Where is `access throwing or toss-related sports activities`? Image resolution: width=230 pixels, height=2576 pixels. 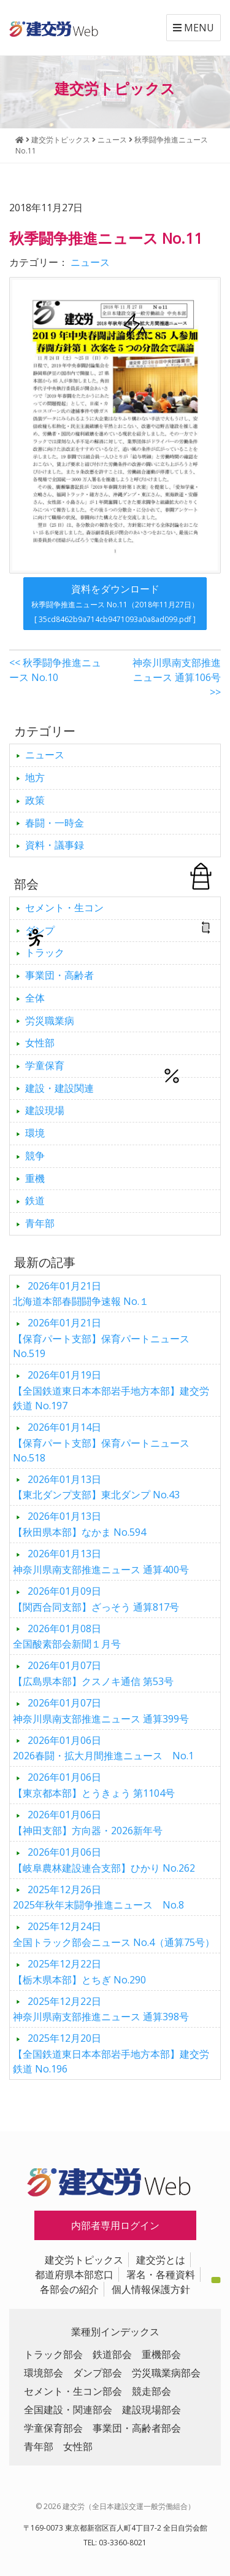 access throwing or toss-related sports activities is located at coordinates (35, 937).